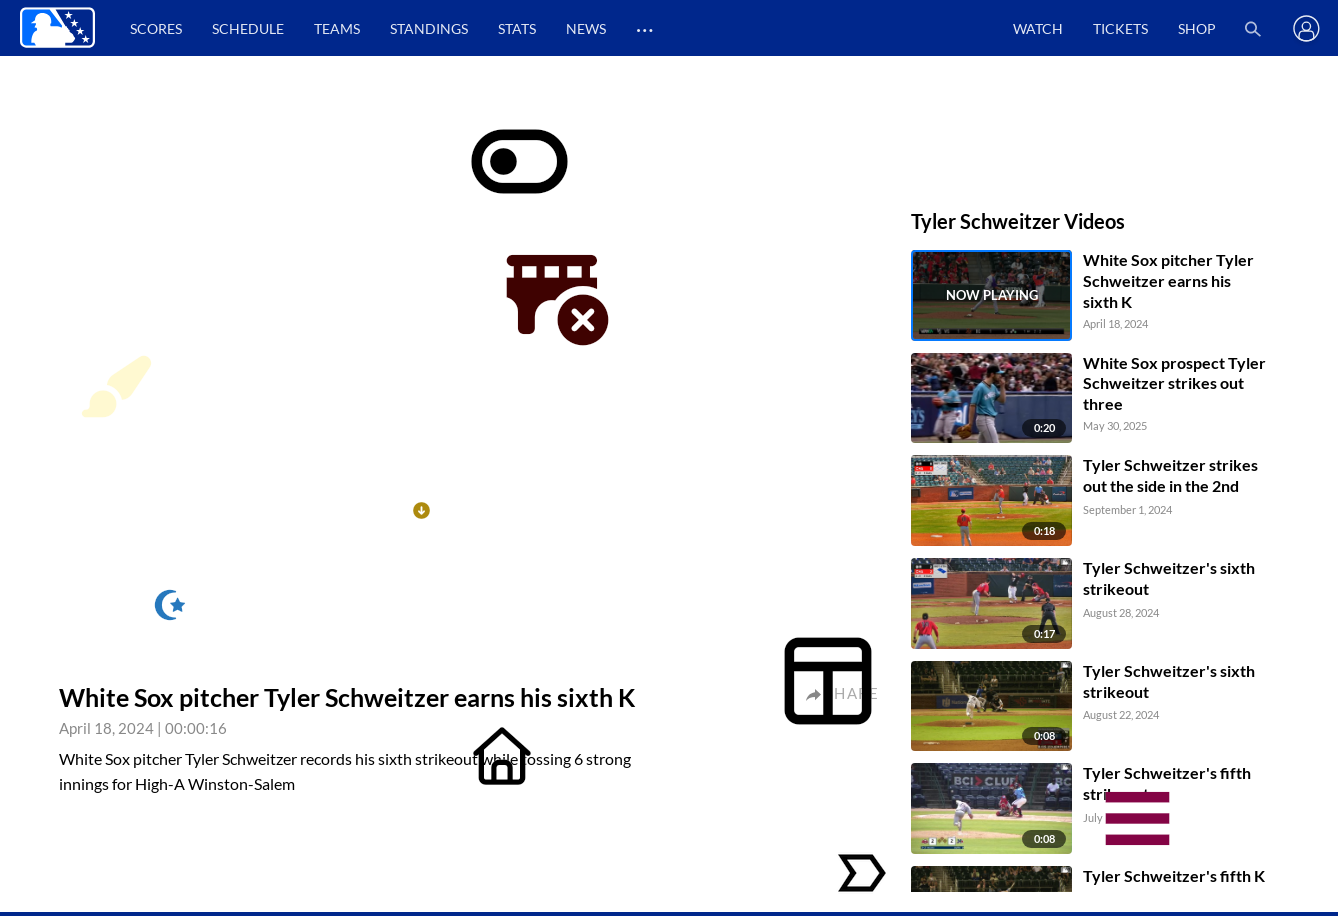 Image resolution: width=1338 pixels, height=916 pixels. Describe the element at coordinates (170, 605) in the screenshot. I see `indicates islamic religious content or settings` at that location.